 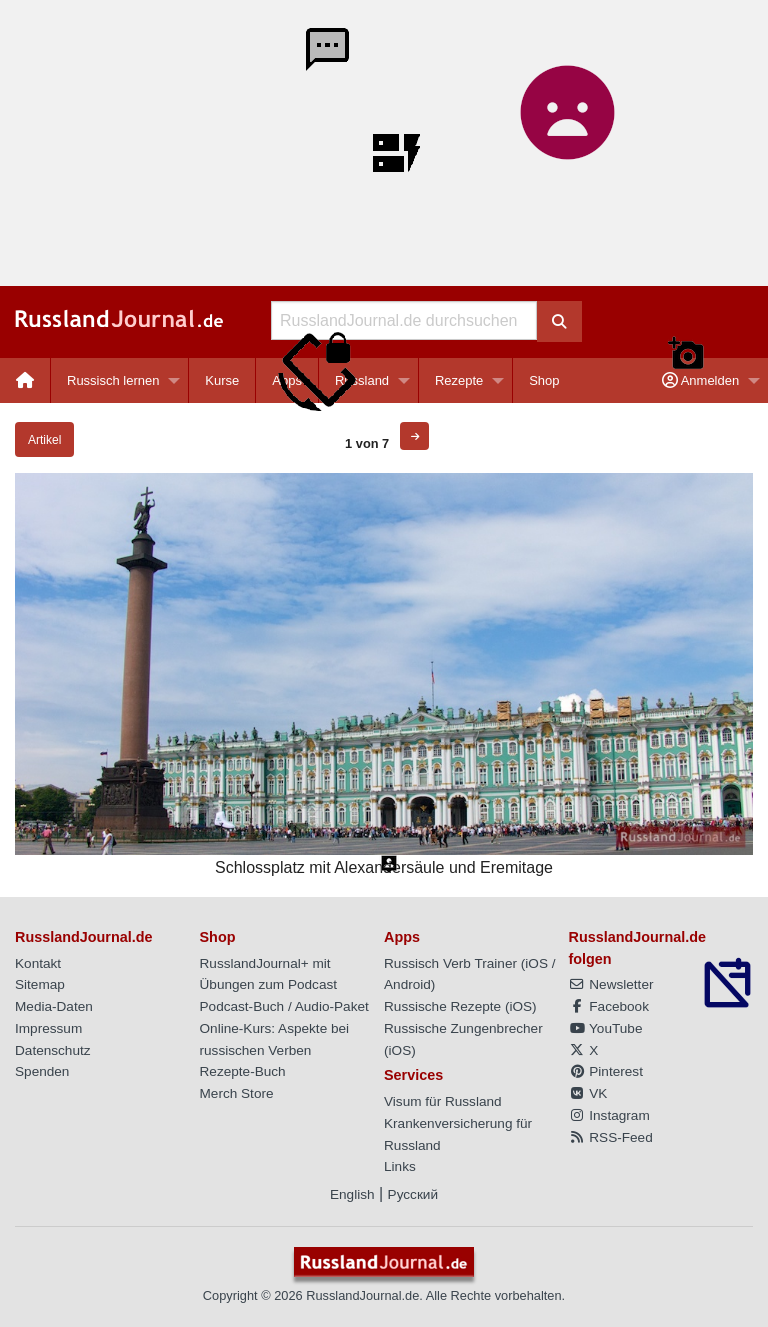 What do you see at coordinates (567, 112) in the screenshot?
I see `leave negative feedback or reaction` at bounding box center [567, 112].